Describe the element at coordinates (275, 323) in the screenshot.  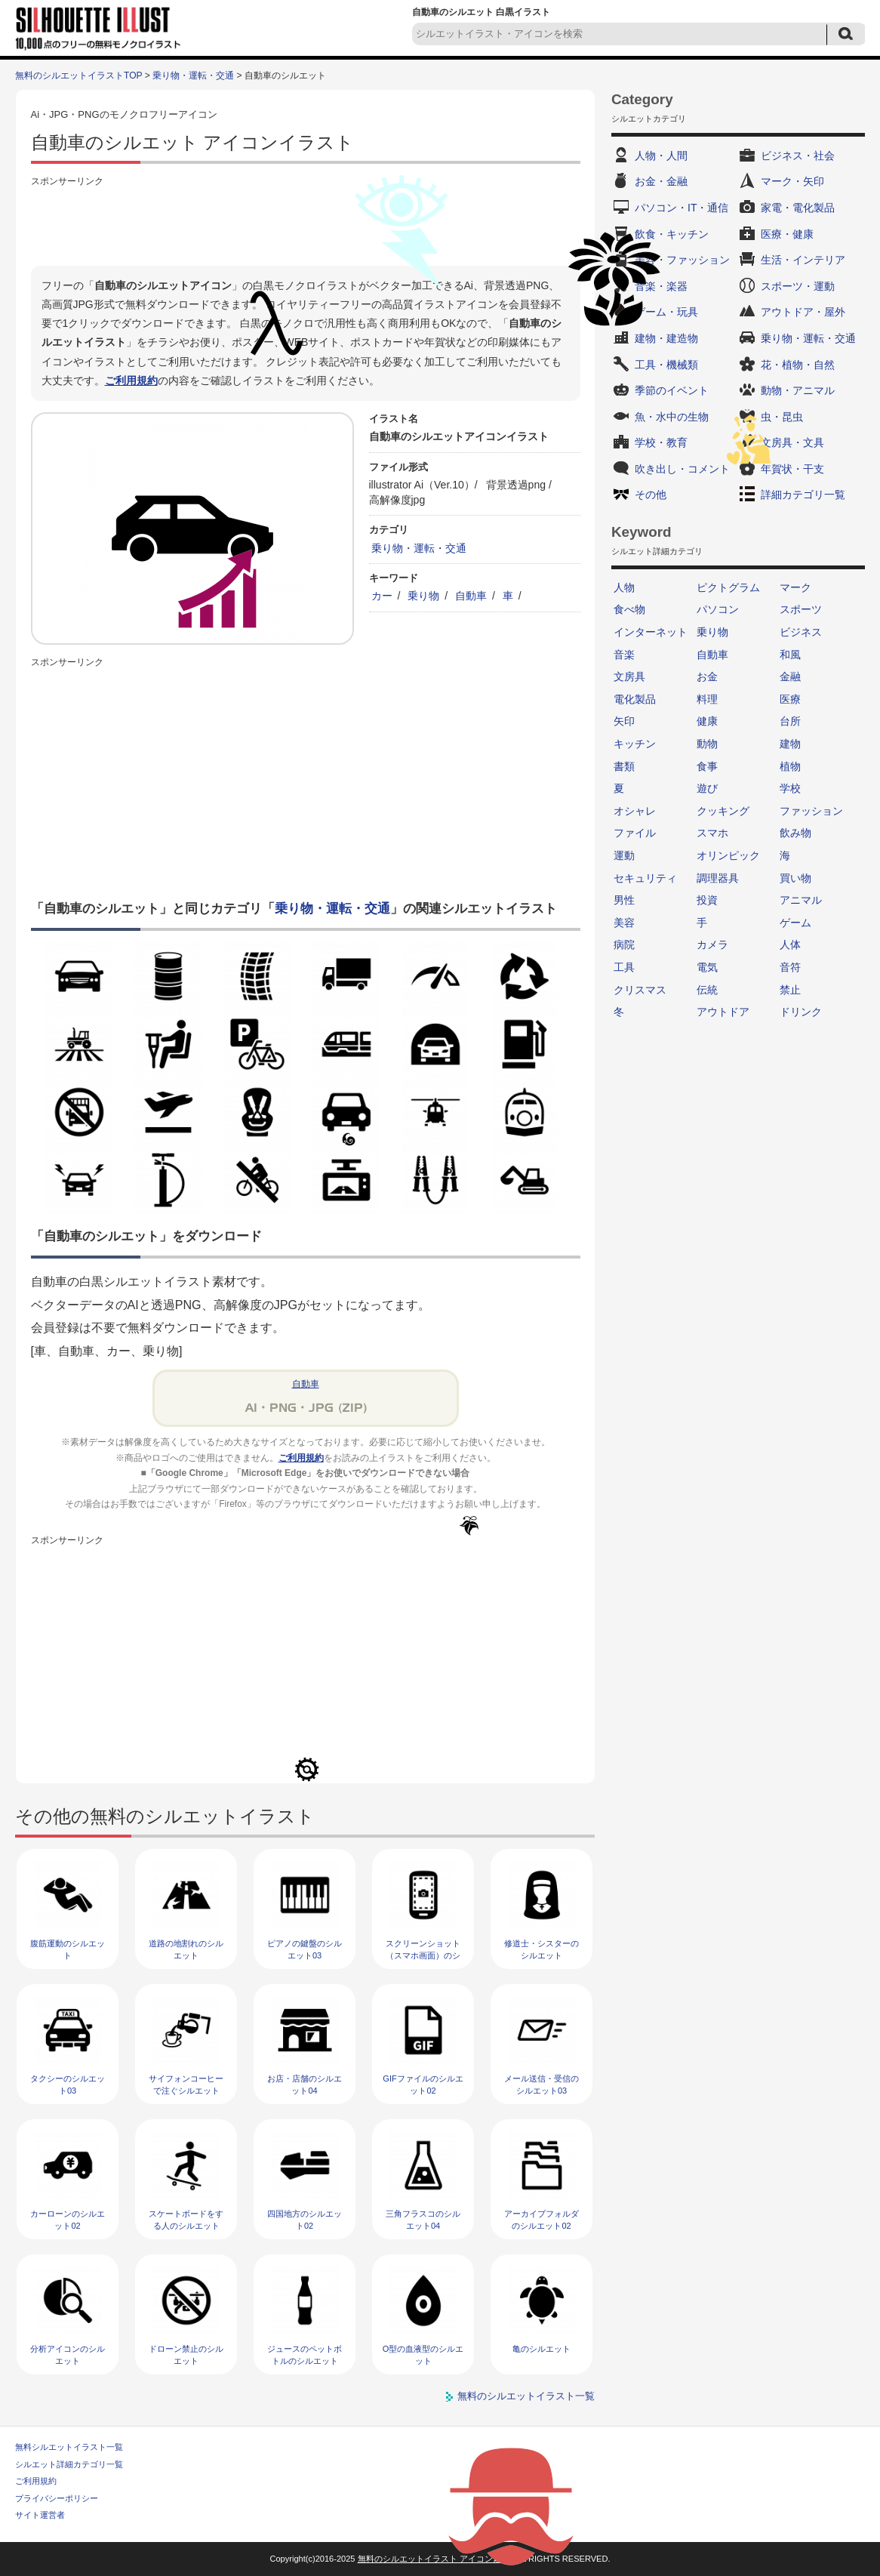
I see `access lambda or serverless function settings` at that location.